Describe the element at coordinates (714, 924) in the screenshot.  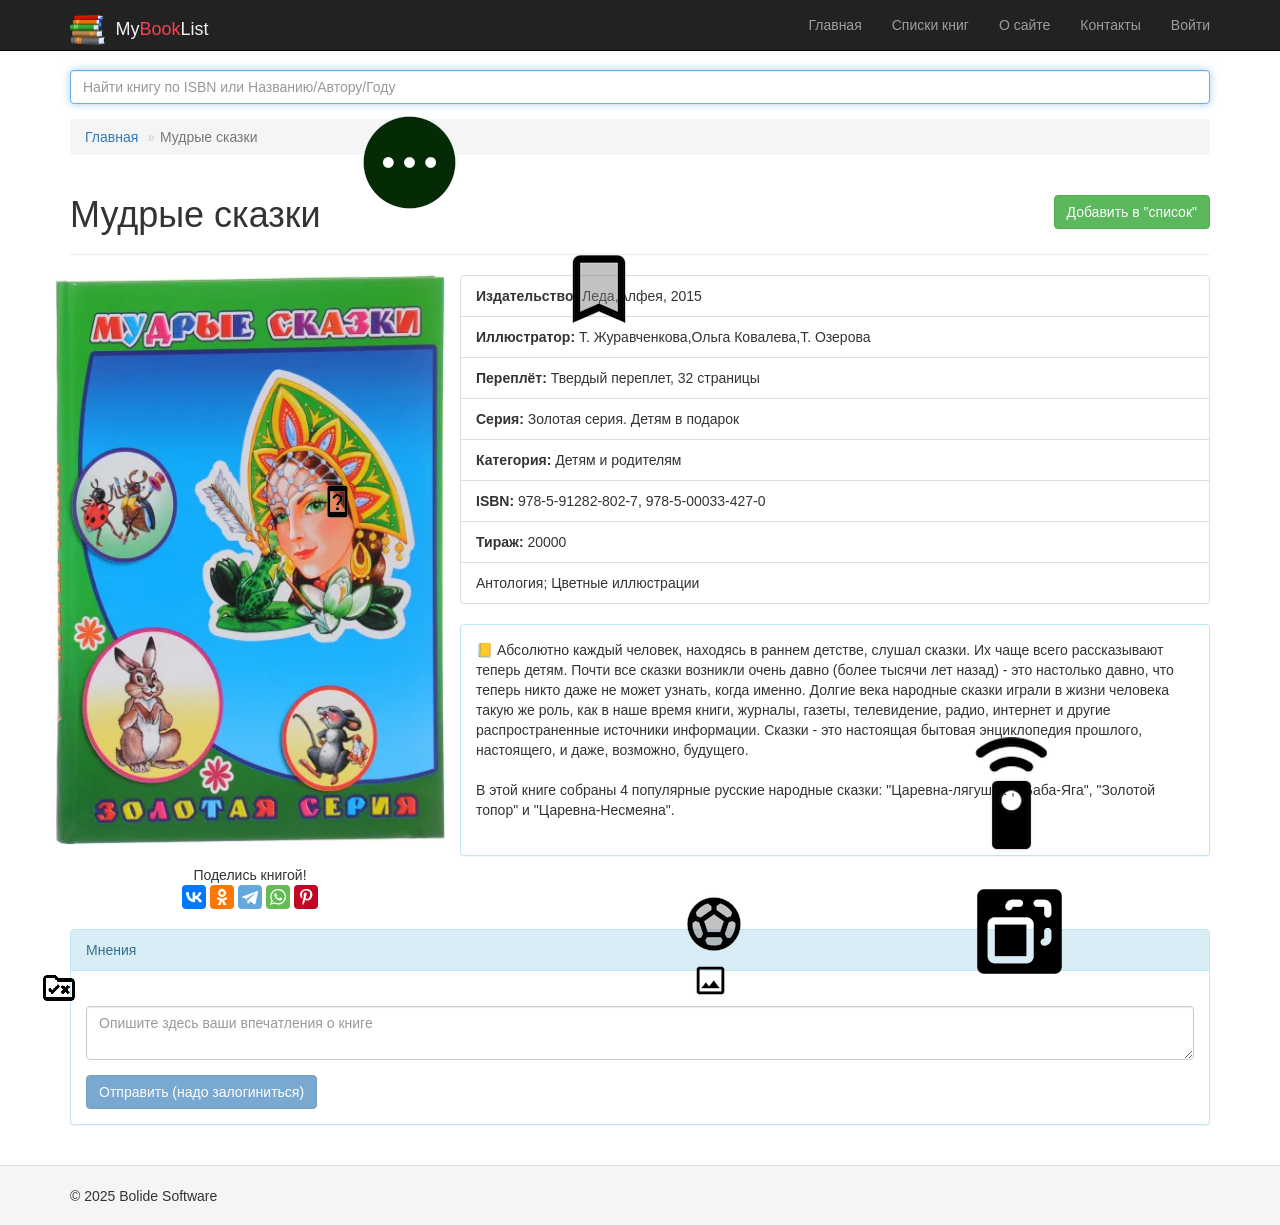
I see `access soccer or football content` at that location.